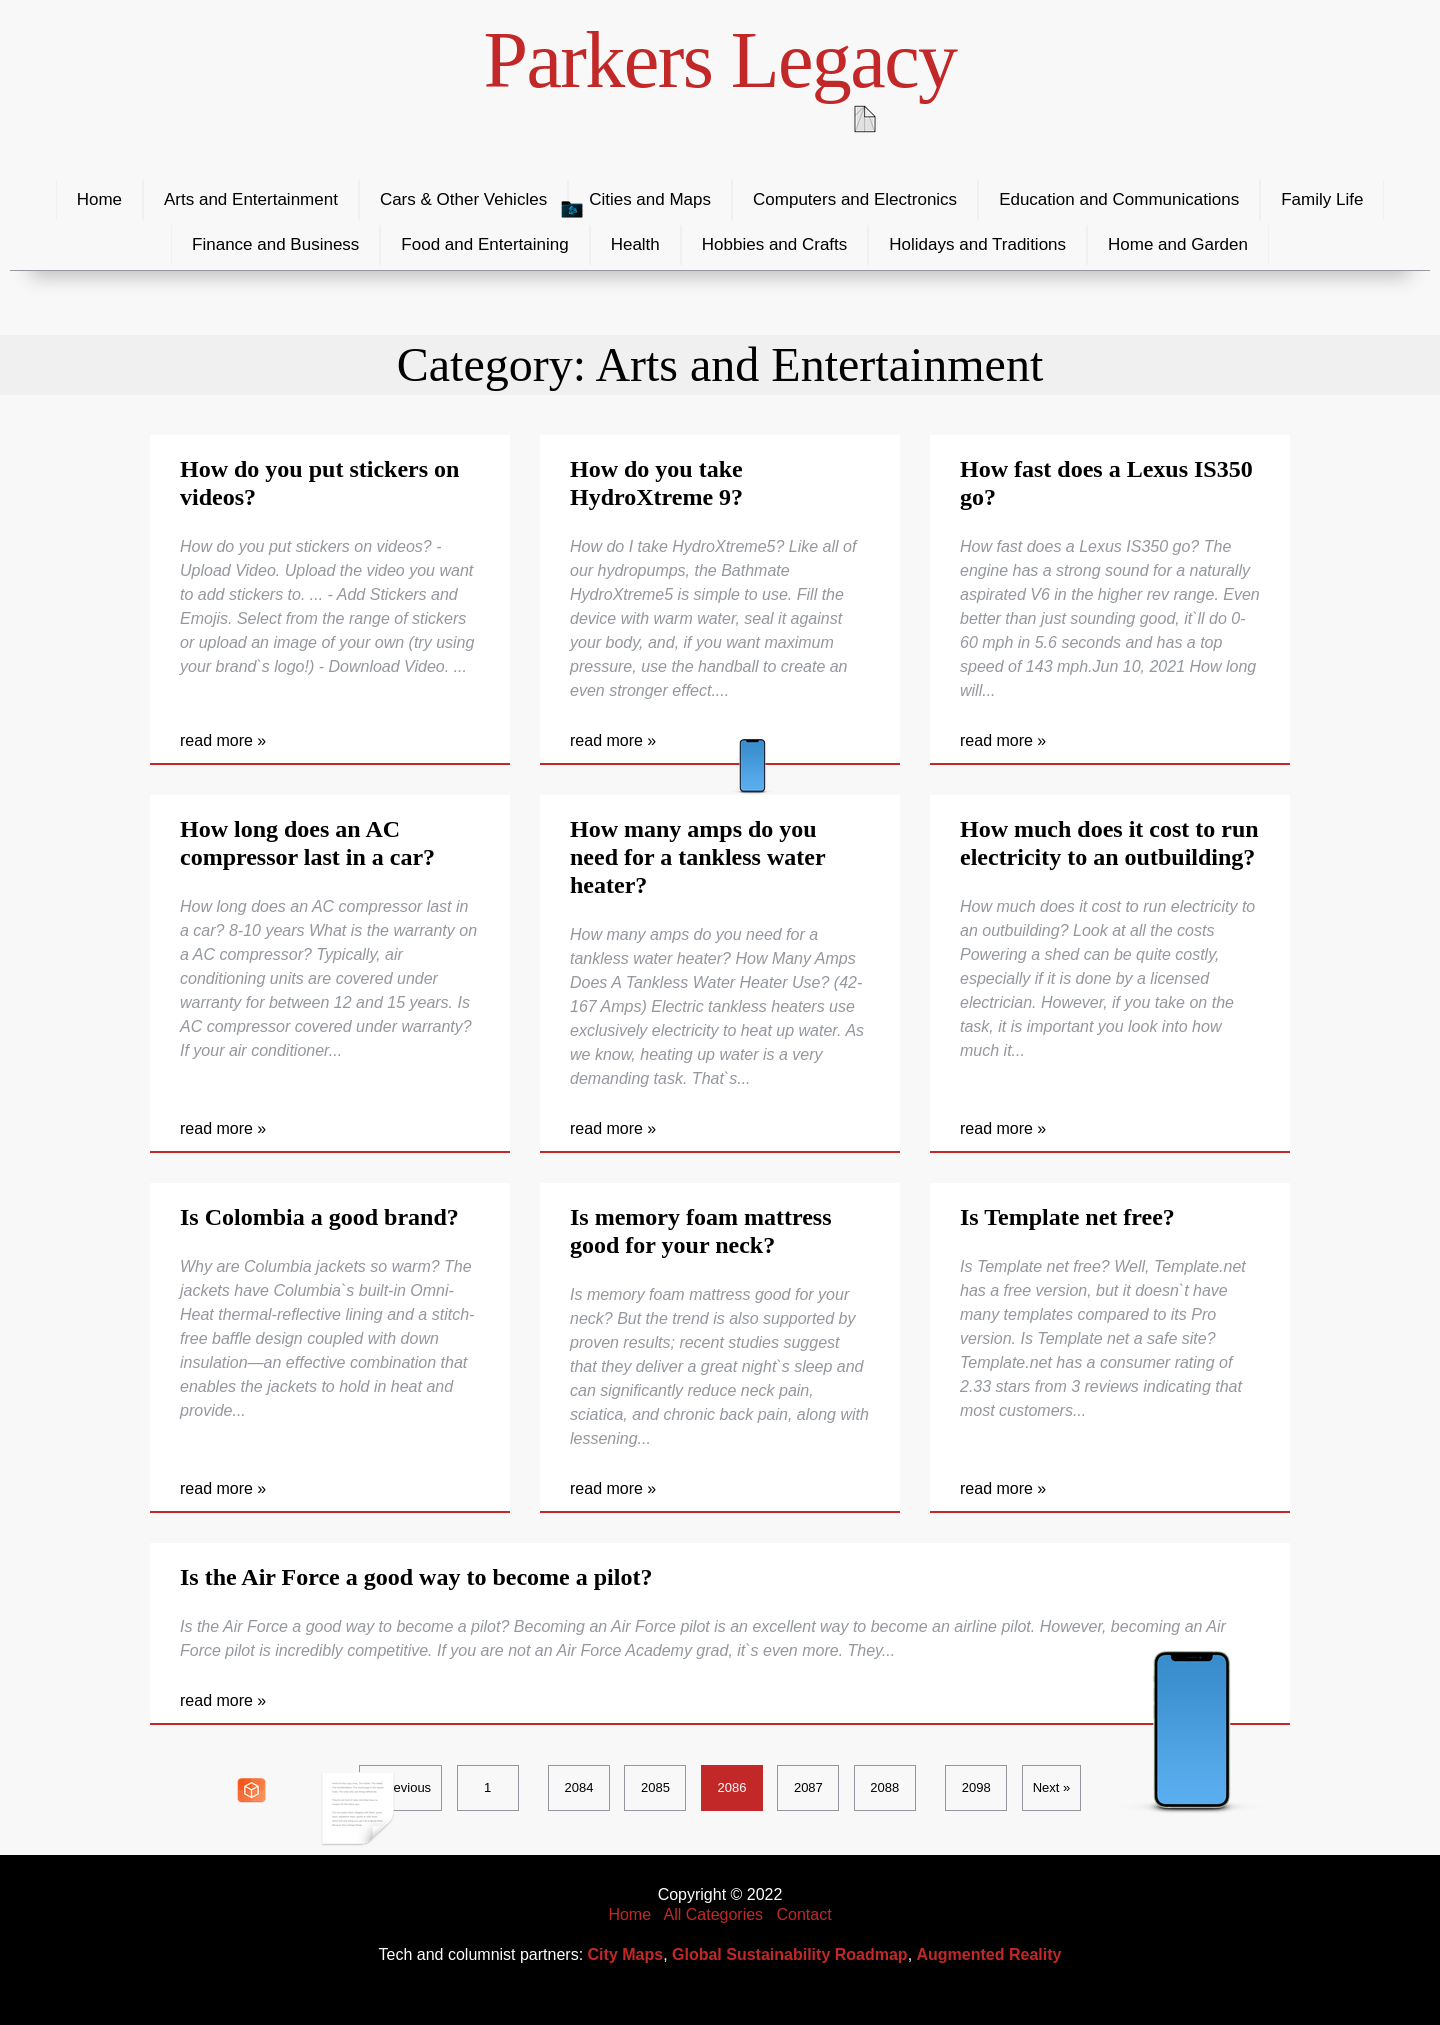 Image resolution: width=1440 pixels, height=2025 pixels. Describe the element at coordinates (865, 119) in the screenshot. I see `view email drafts folder` at that location.